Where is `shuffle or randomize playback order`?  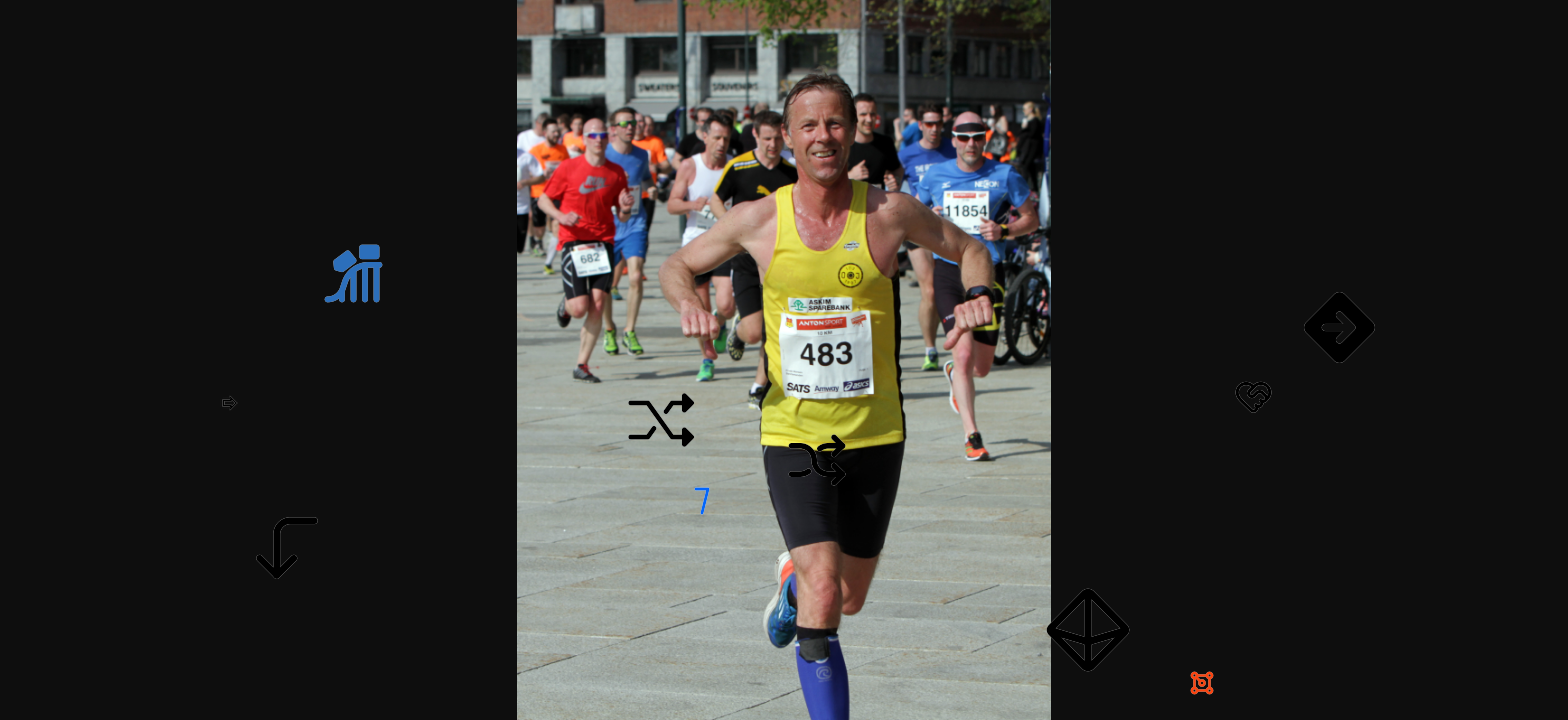 shuffle or randomize playback order is located at coordinates (660, 420).